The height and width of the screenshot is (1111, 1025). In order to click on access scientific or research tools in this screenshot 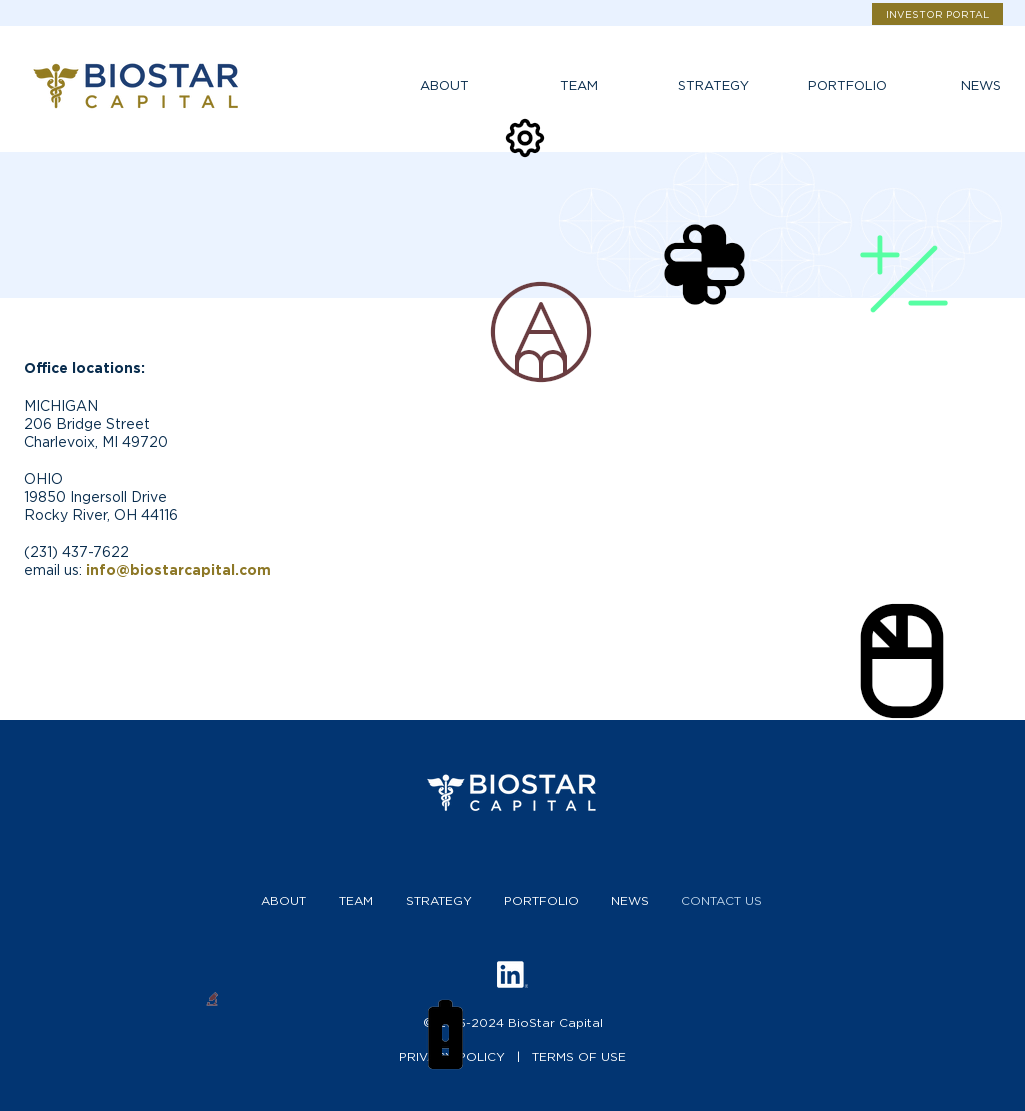, I will do `click(212, 999)`.